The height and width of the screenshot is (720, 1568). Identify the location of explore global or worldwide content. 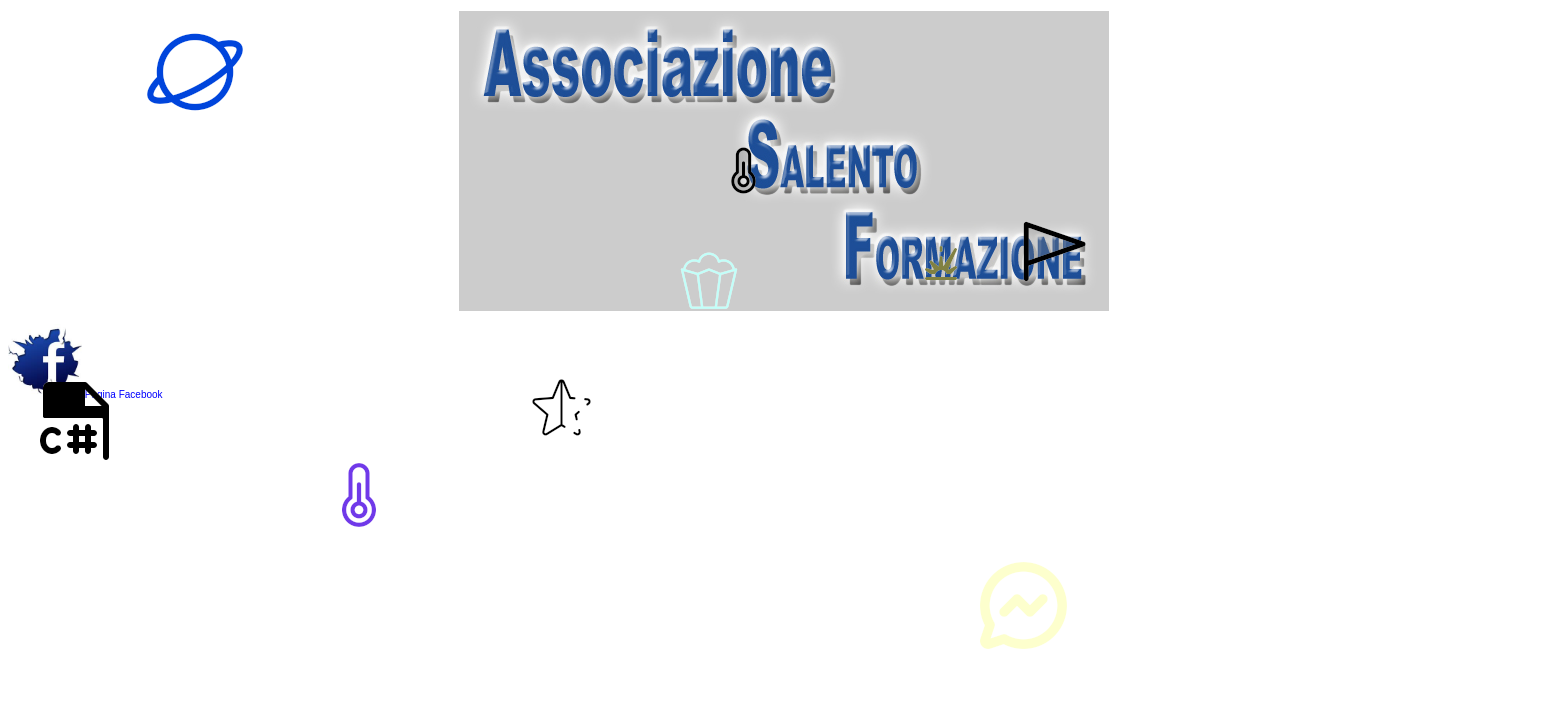
(195, 72).